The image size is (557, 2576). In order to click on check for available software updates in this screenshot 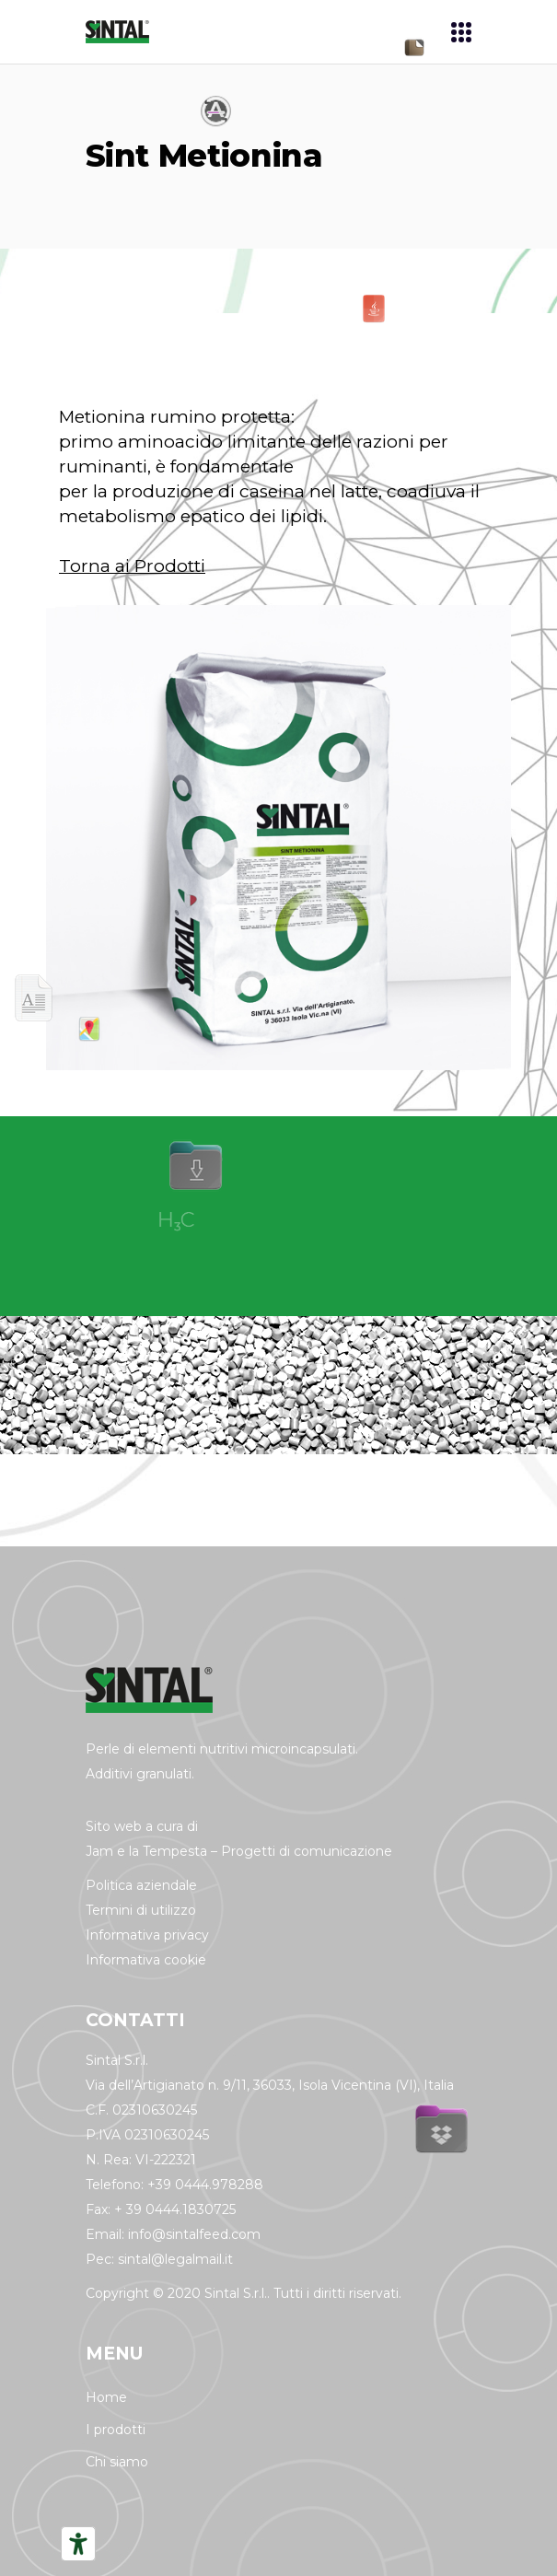, I will do `click(215, 111)`.